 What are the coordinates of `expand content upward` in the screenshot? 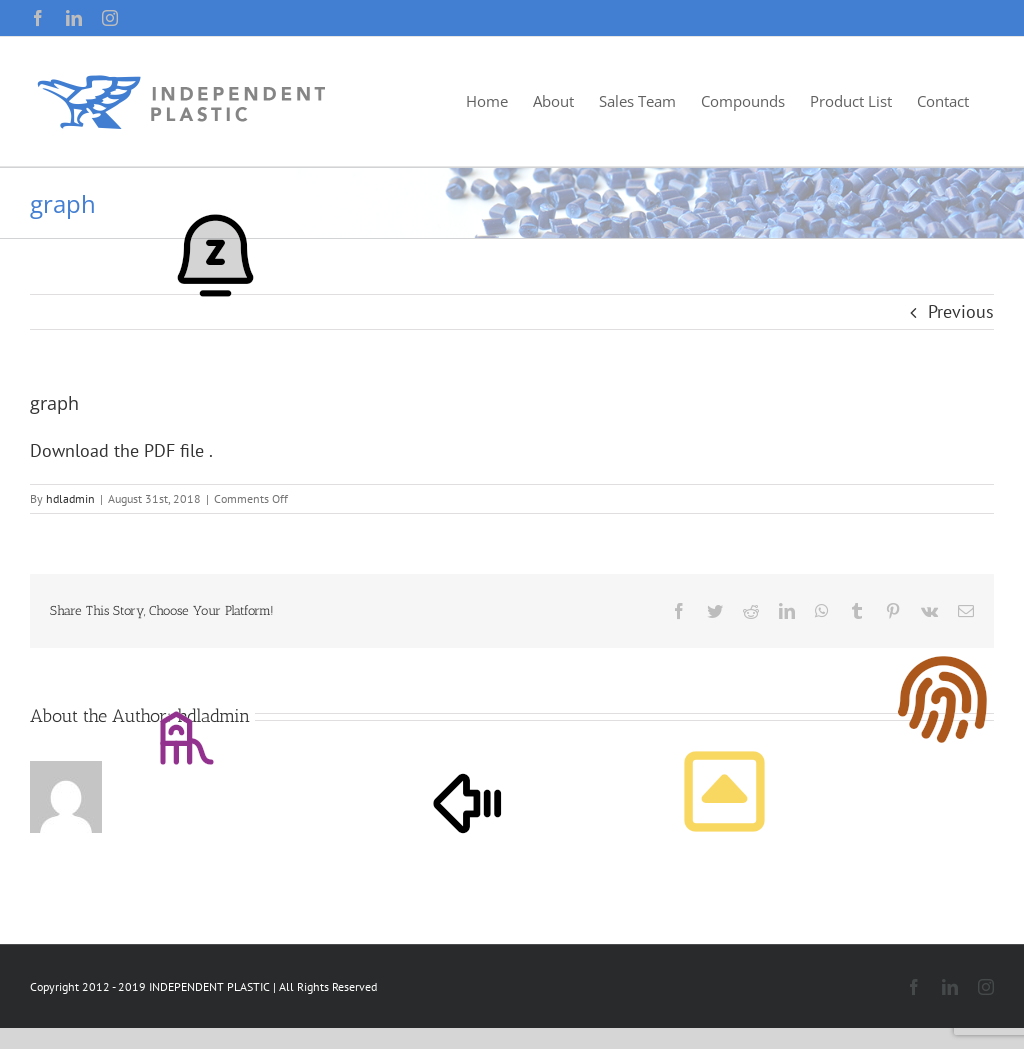 It's located at (724, 791).